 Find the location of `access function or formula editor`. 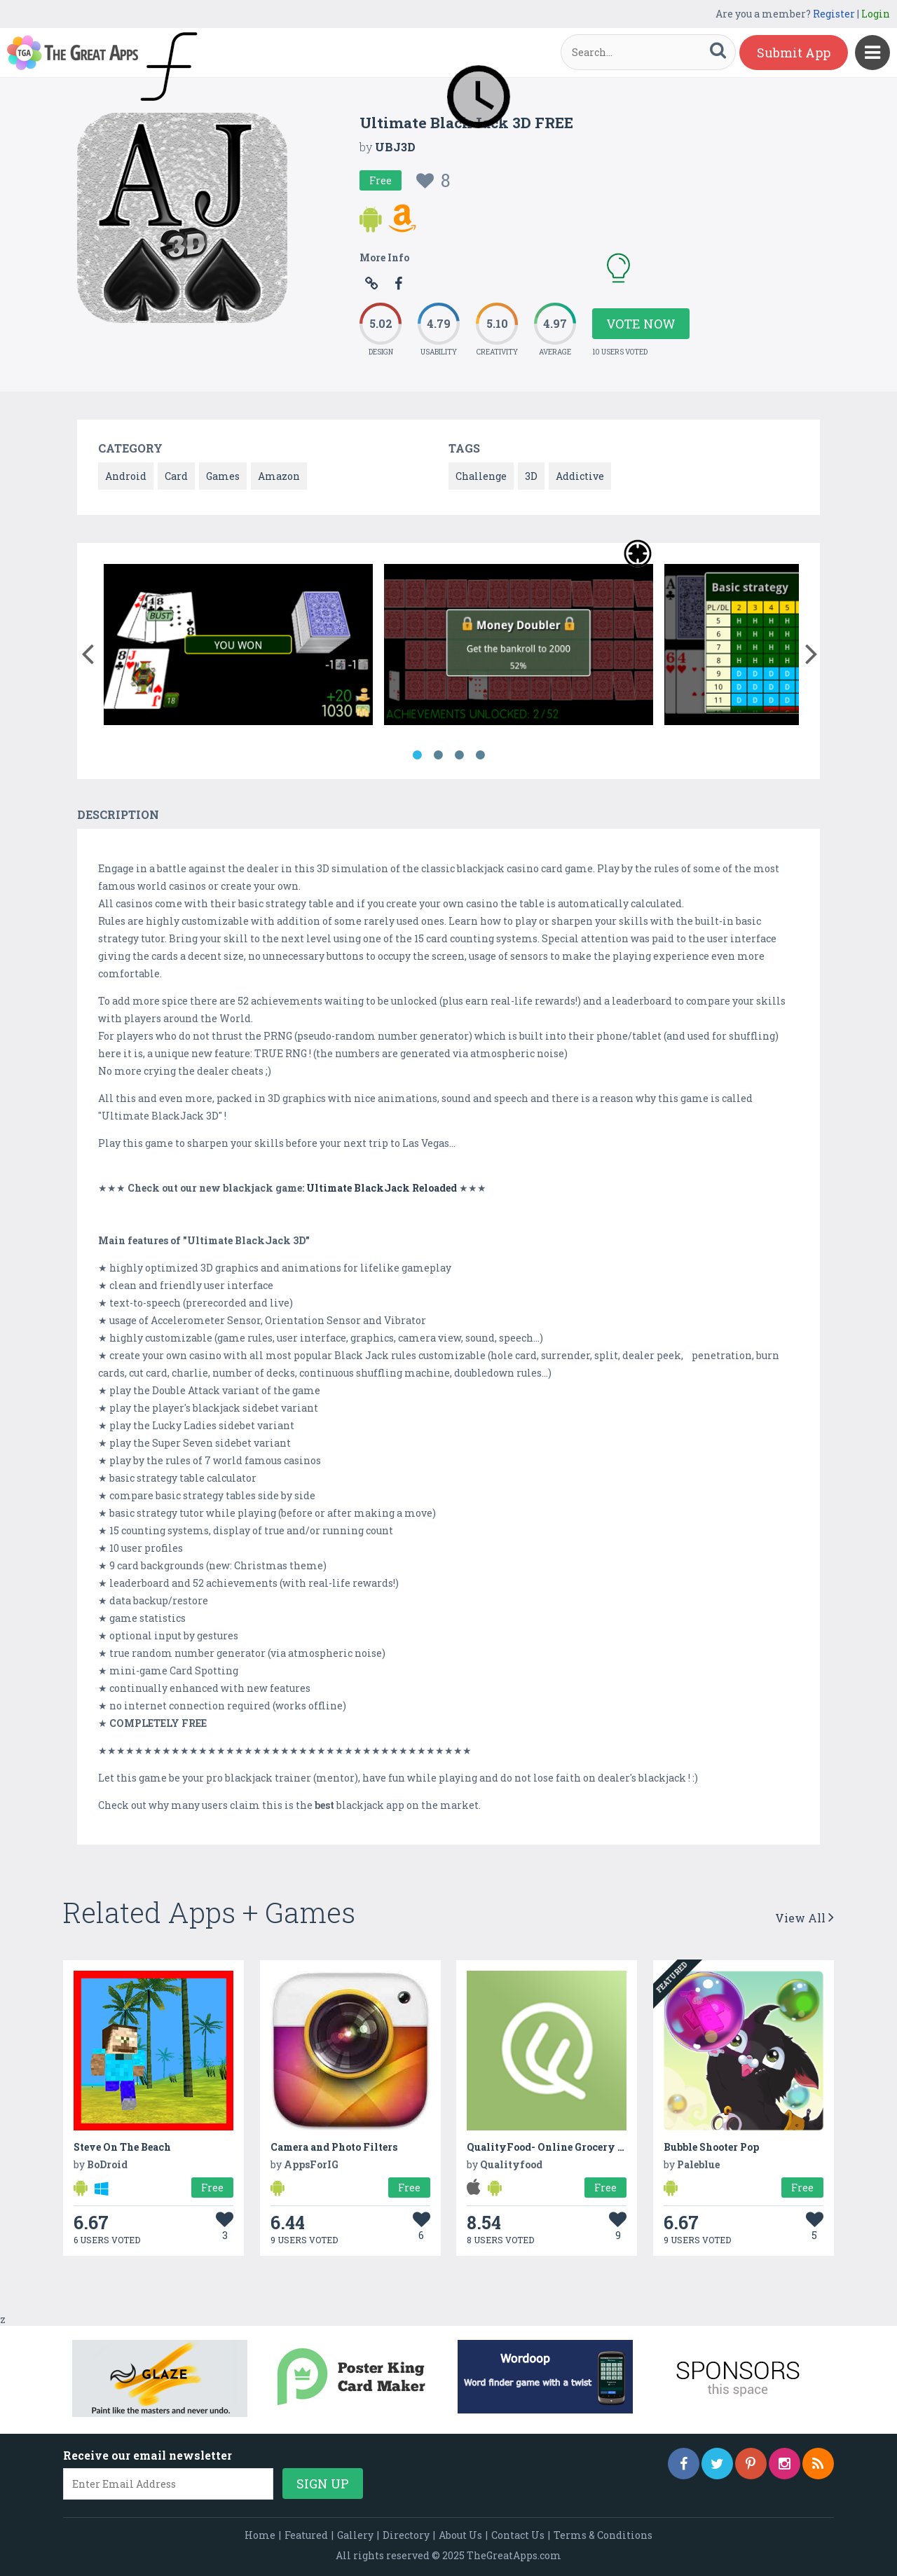

access function or formula editor is located at coordinates (169, 67).